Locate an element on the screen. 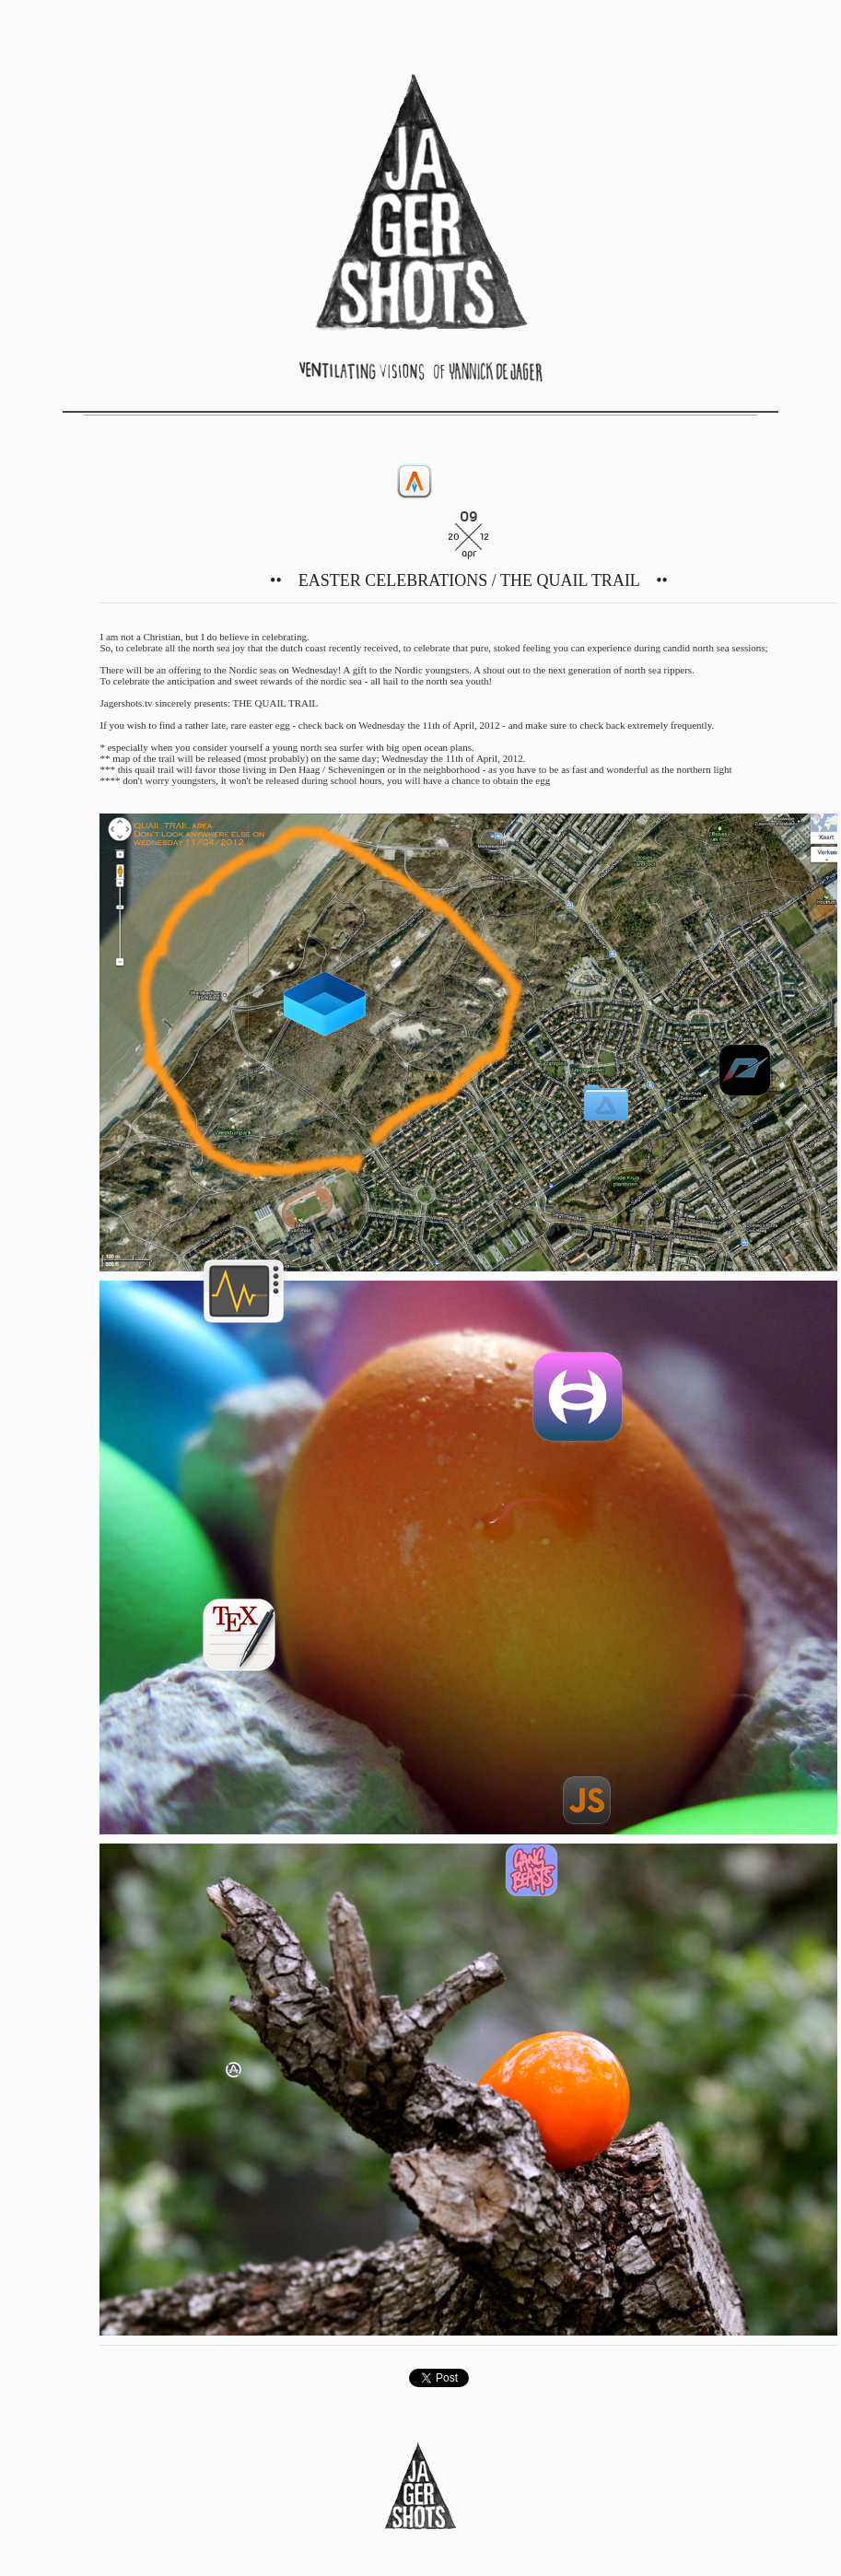 Image resolution: width=841 pixels, height=2576 pixels. open windows sandbox application is located at coordinates (324, 1003).